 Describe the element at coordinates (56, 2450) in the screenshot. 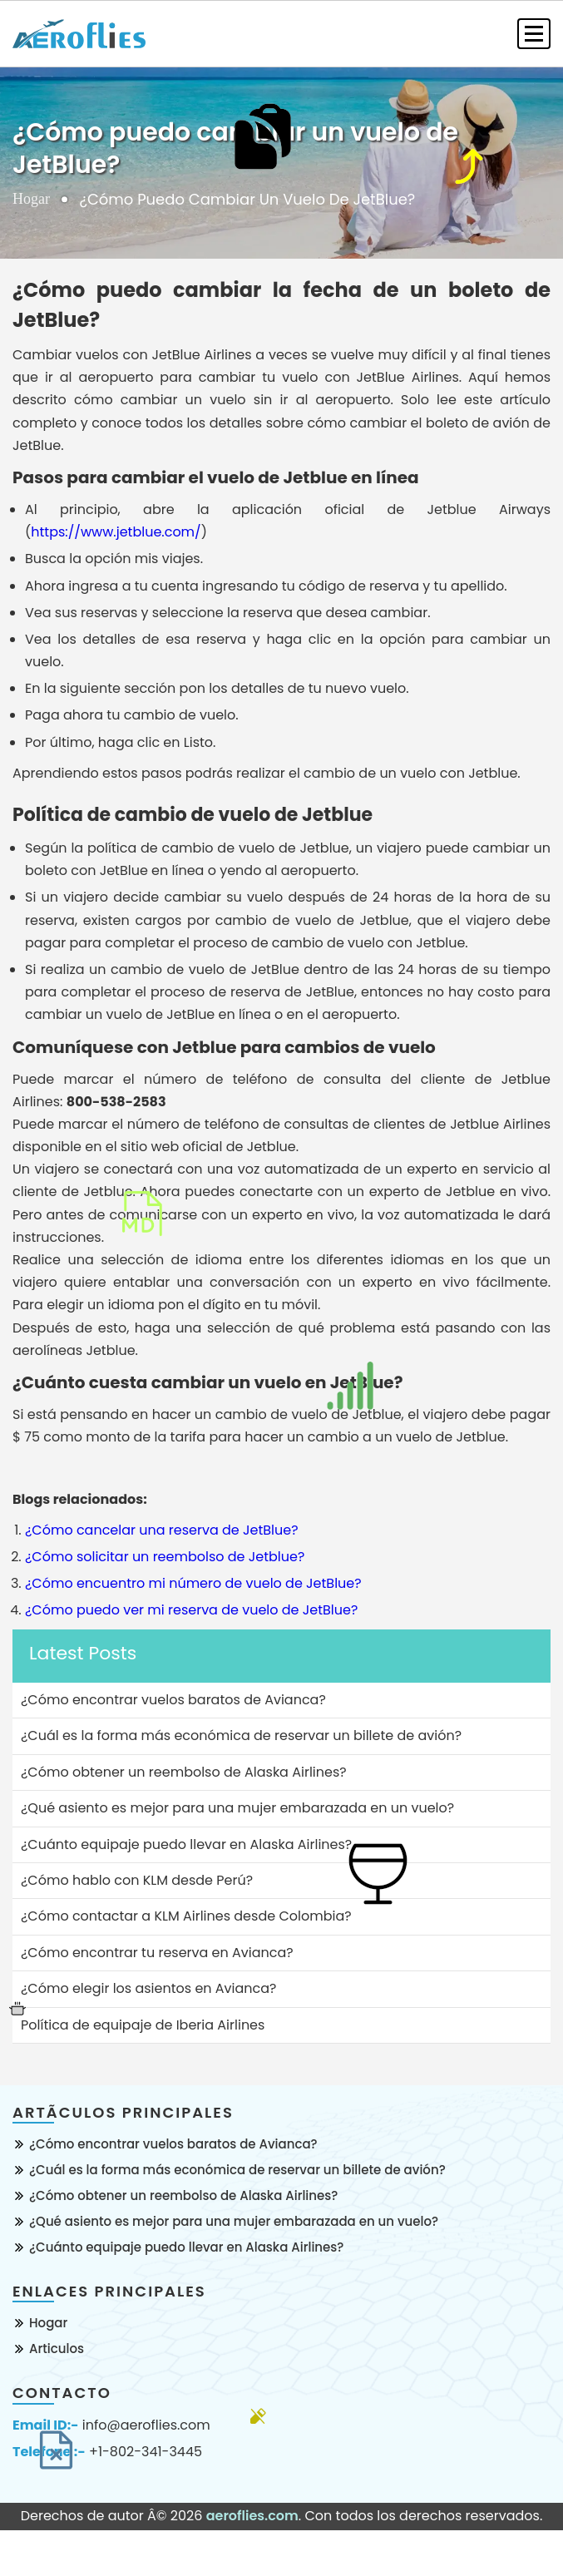

I see `delete or remove a file` at that location.